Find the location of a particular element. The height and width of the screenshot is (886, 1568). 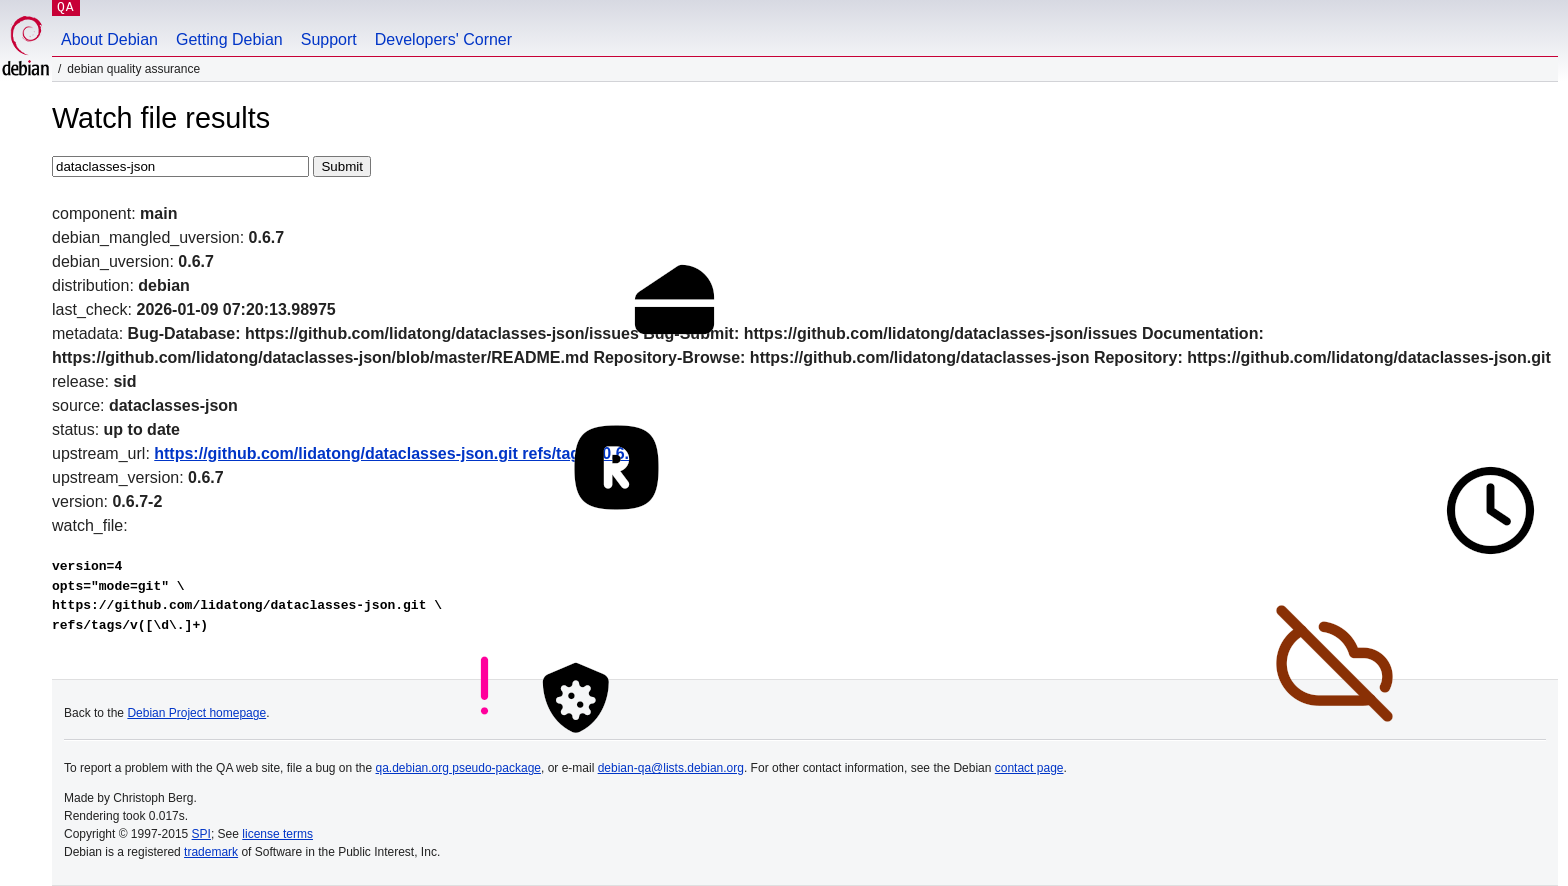

indicates a warning or alert requiring attention is located at coordinates (484, 685).